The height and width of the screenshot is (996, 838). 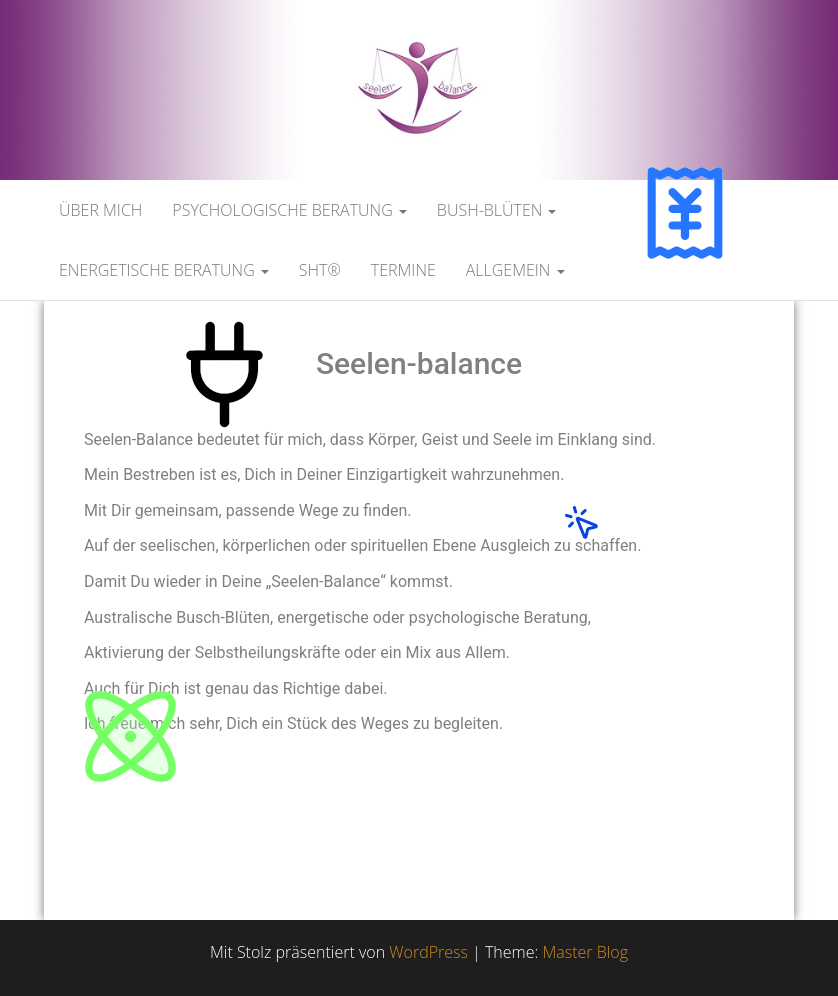 What do you see at coordinates (224, 374) in the screenshot?
I see `connect to power or charging` at bounding box center [224, 374].